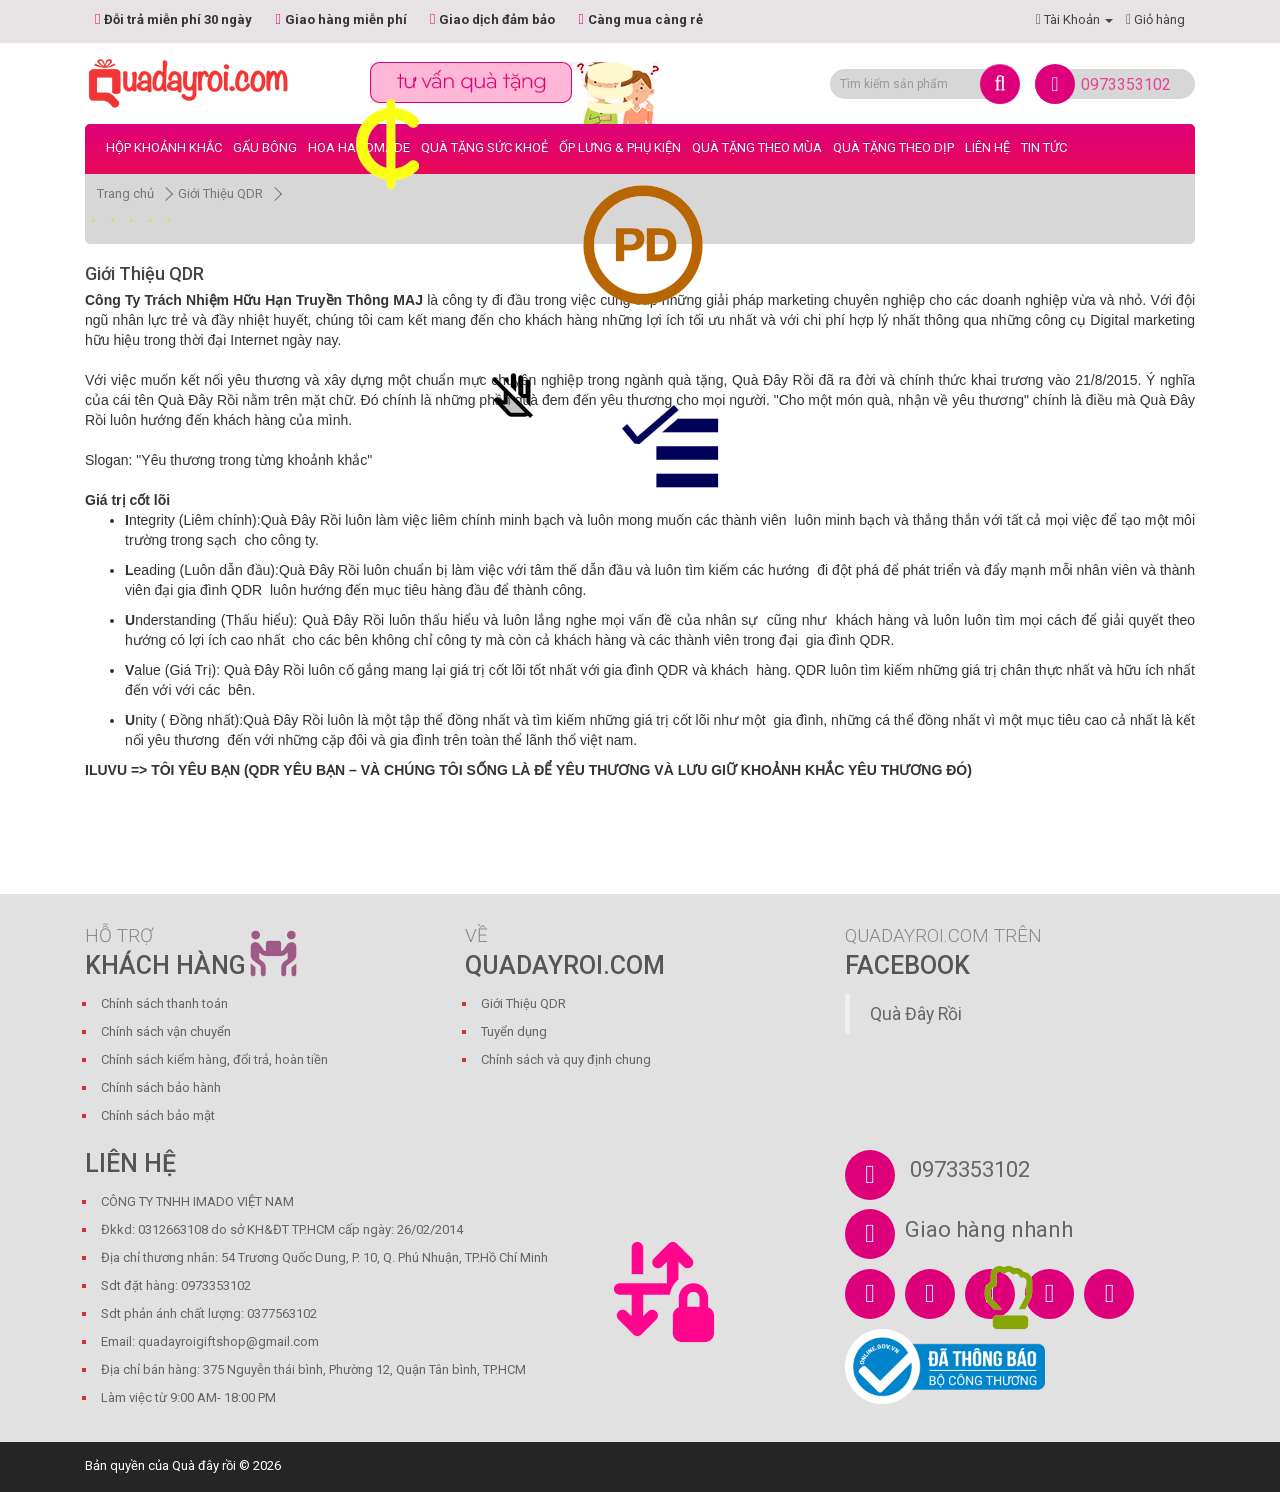 Image resolution: width=1280 pixels, height=1492 pixels. Describe the element at coordinates (610, 88) in the screenshot. I see `access database storage` at that location.